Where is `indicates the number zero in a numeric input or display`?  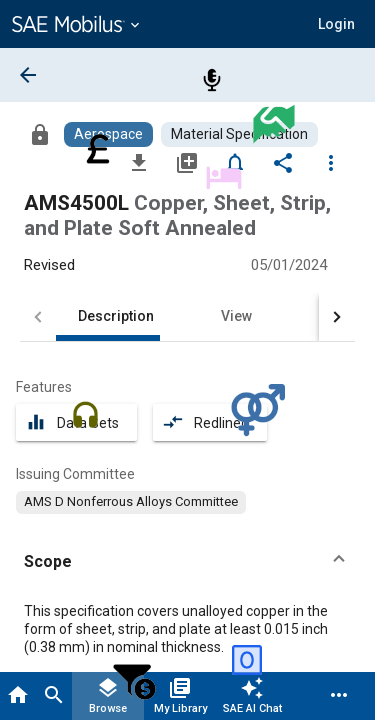
indicates the number zero in a numeric input or display is located at coordinates (247, 660).